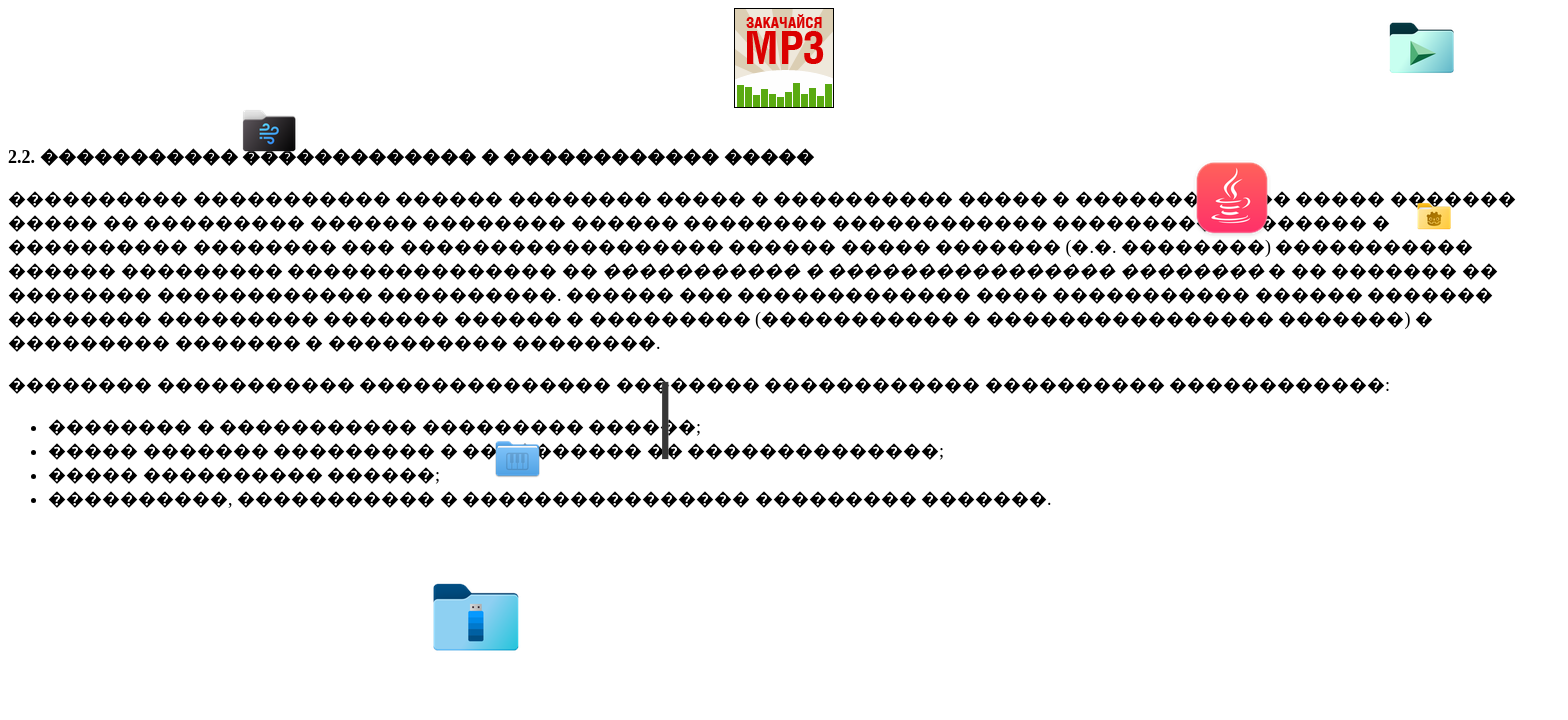 The width and height of the screenshot is (1568, 720). Describe the element at coordinates (1232, 199) in the screenshot. I see `open java application settings` at that location.